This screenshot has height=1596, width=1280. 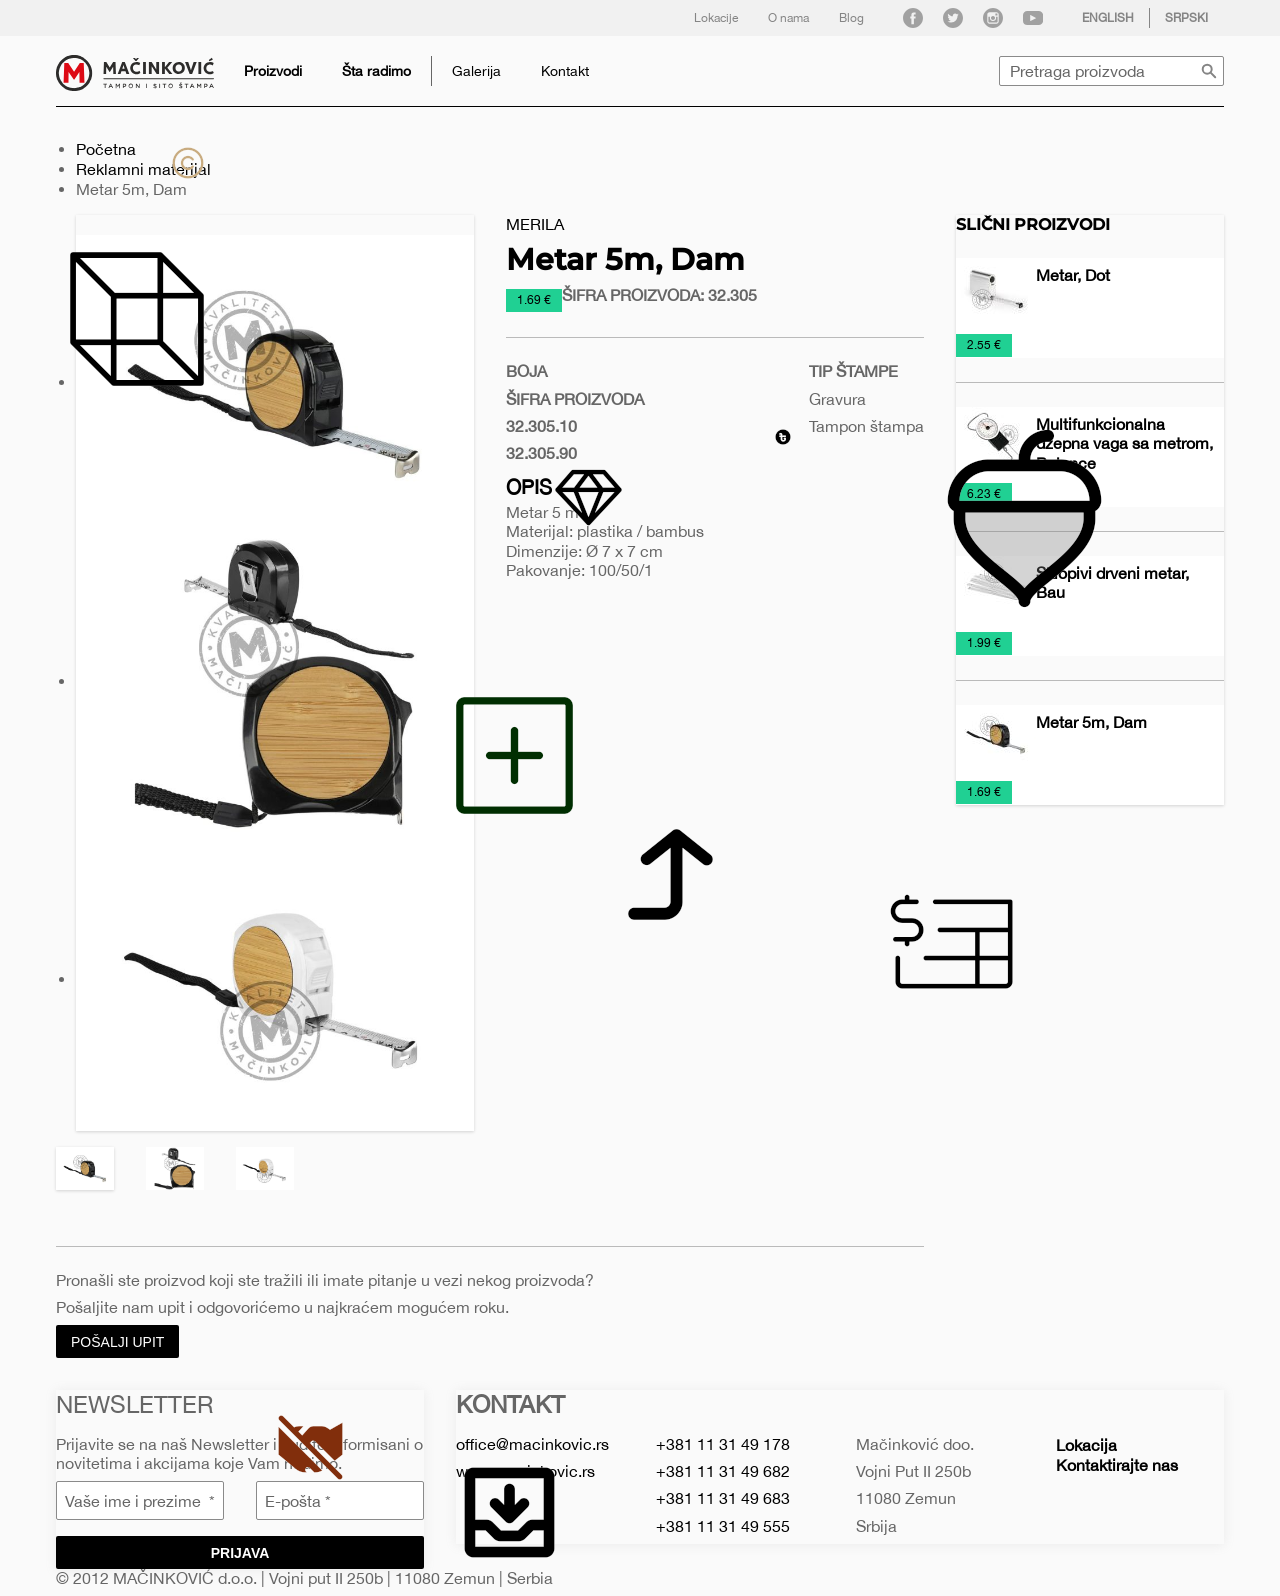 I want to click on view 3D model or object, so click(x=137, y=319).